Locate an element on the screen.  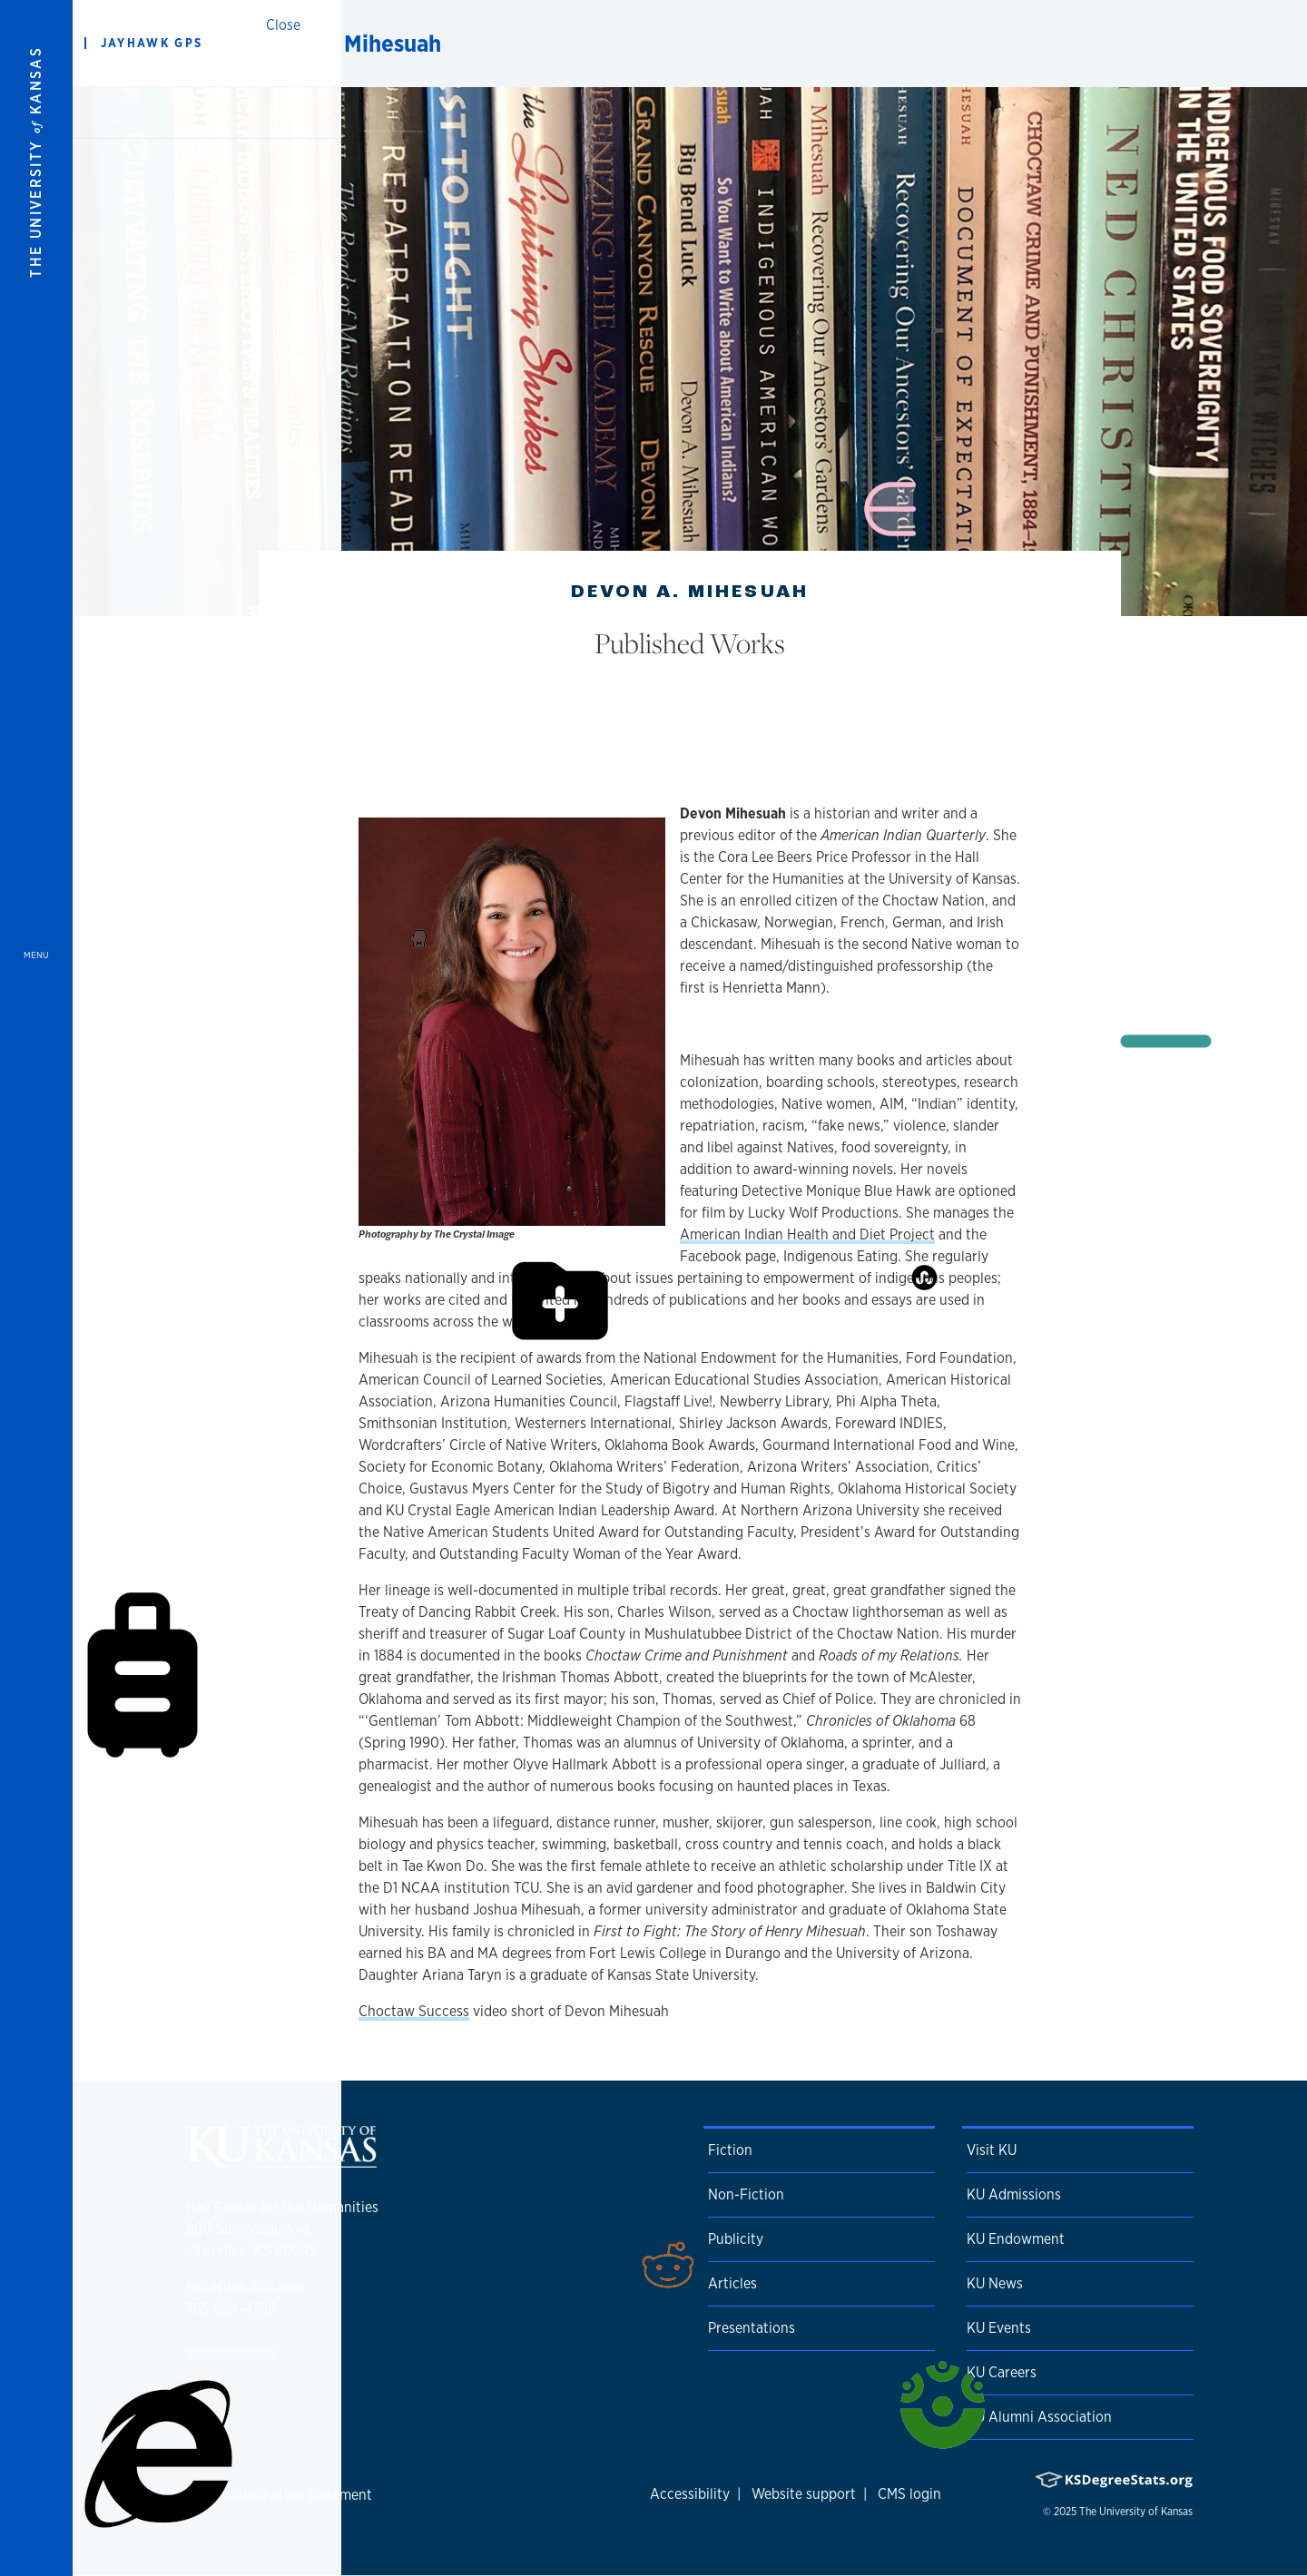
open the Reddit app is located at coordinates (668, 2267).